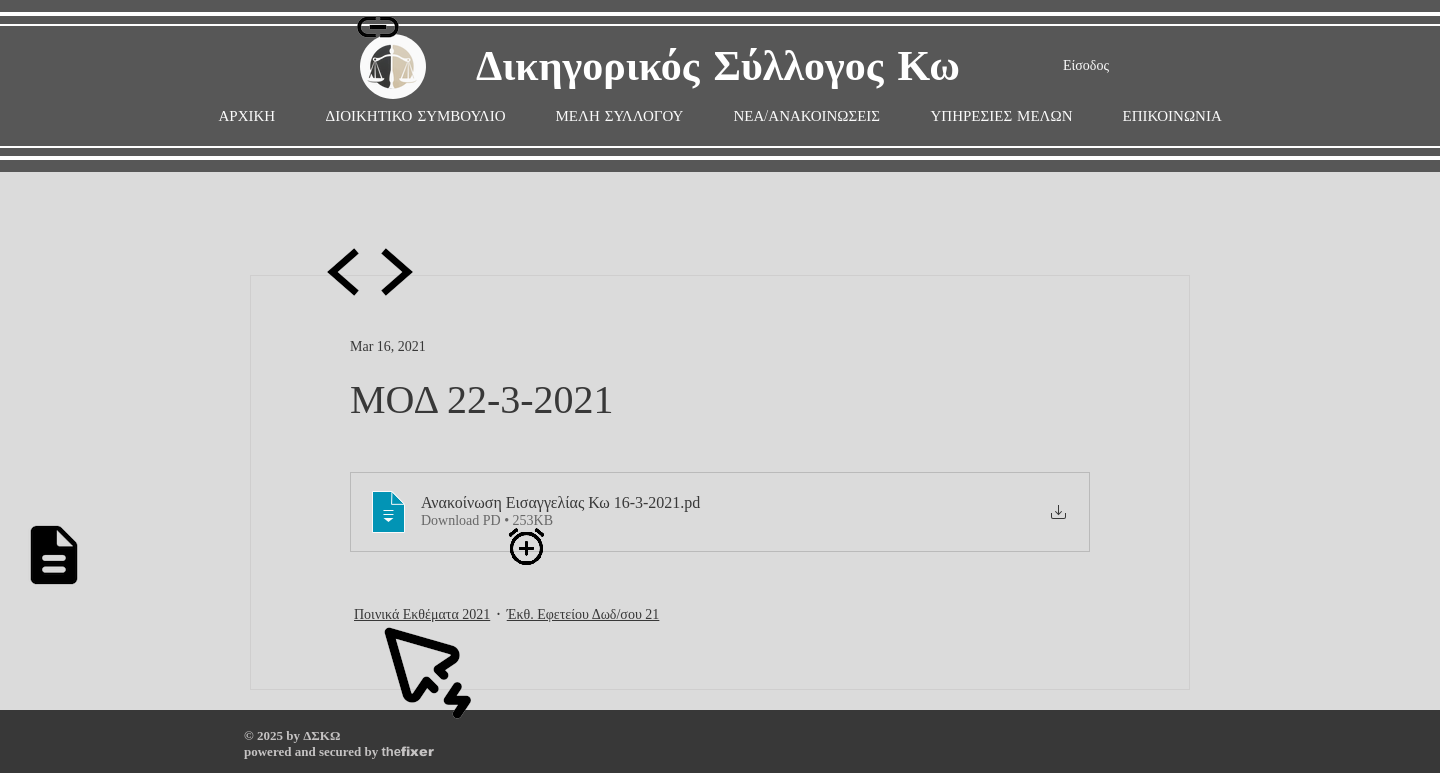 The height and width of the screenshot is (773, 1440). I want to click on insert a hyperlink, so click(378, 27).